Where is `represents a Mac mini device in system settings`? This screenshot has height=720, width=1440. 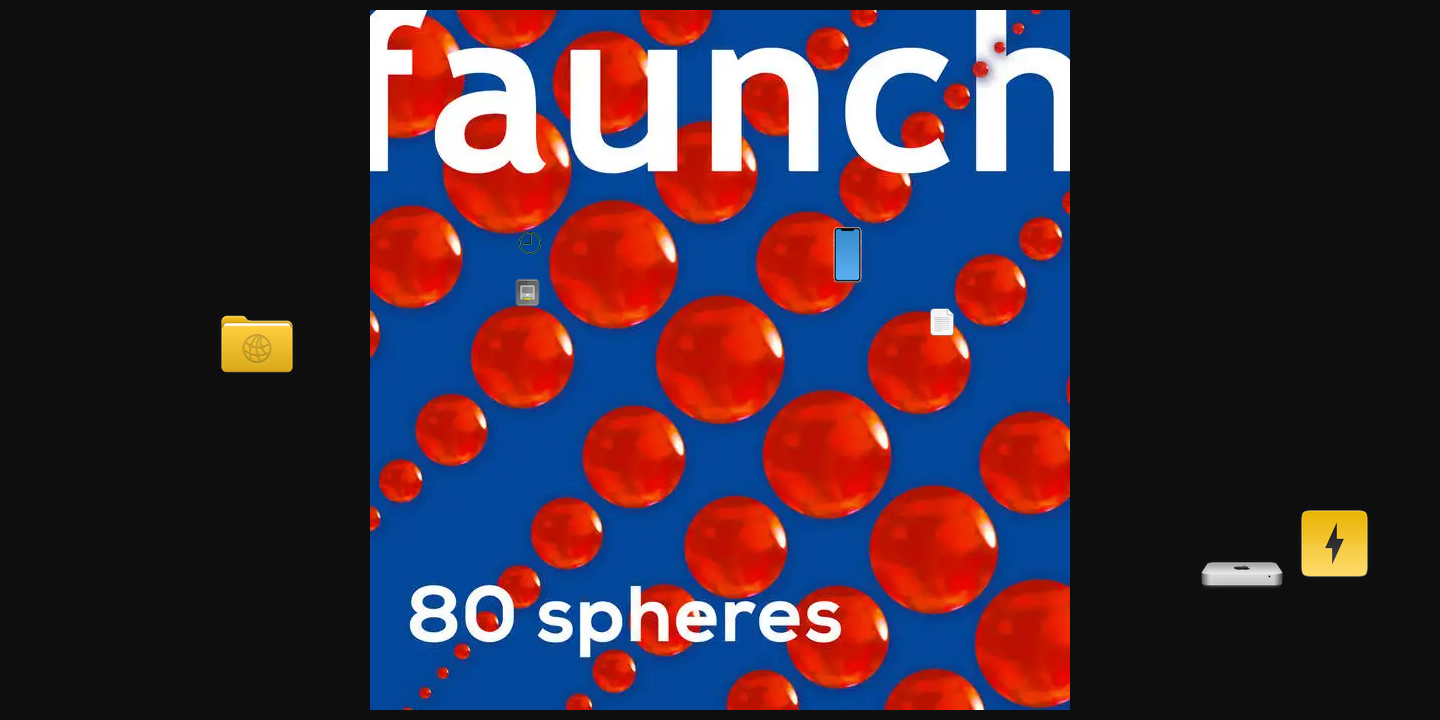
represents a Mac mini device in system settings is located at coordinates (1242, 562).